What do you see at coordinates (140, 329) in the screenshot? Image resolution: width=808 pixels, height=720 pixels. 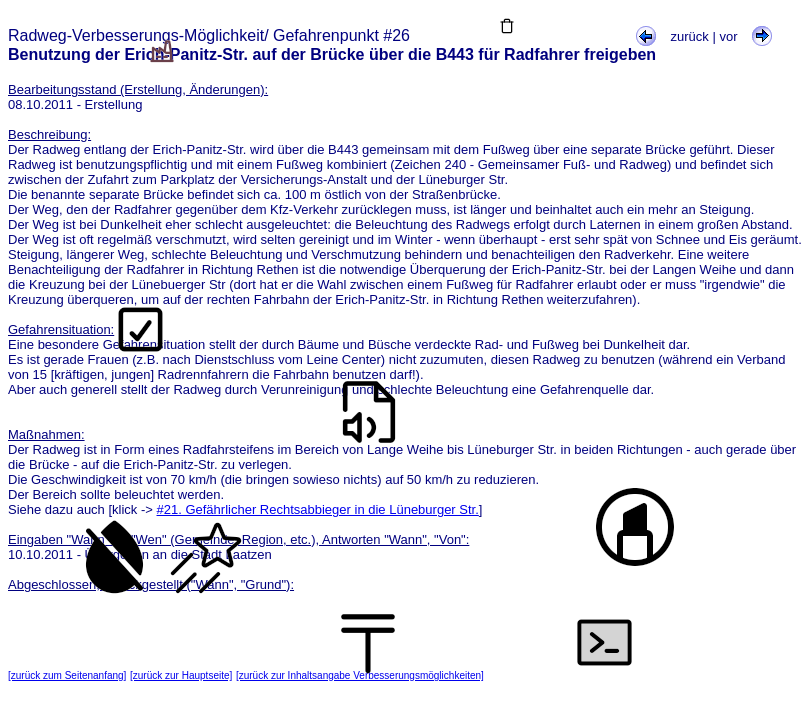 I see `mark item as complete` at bounding box center [140, 329].